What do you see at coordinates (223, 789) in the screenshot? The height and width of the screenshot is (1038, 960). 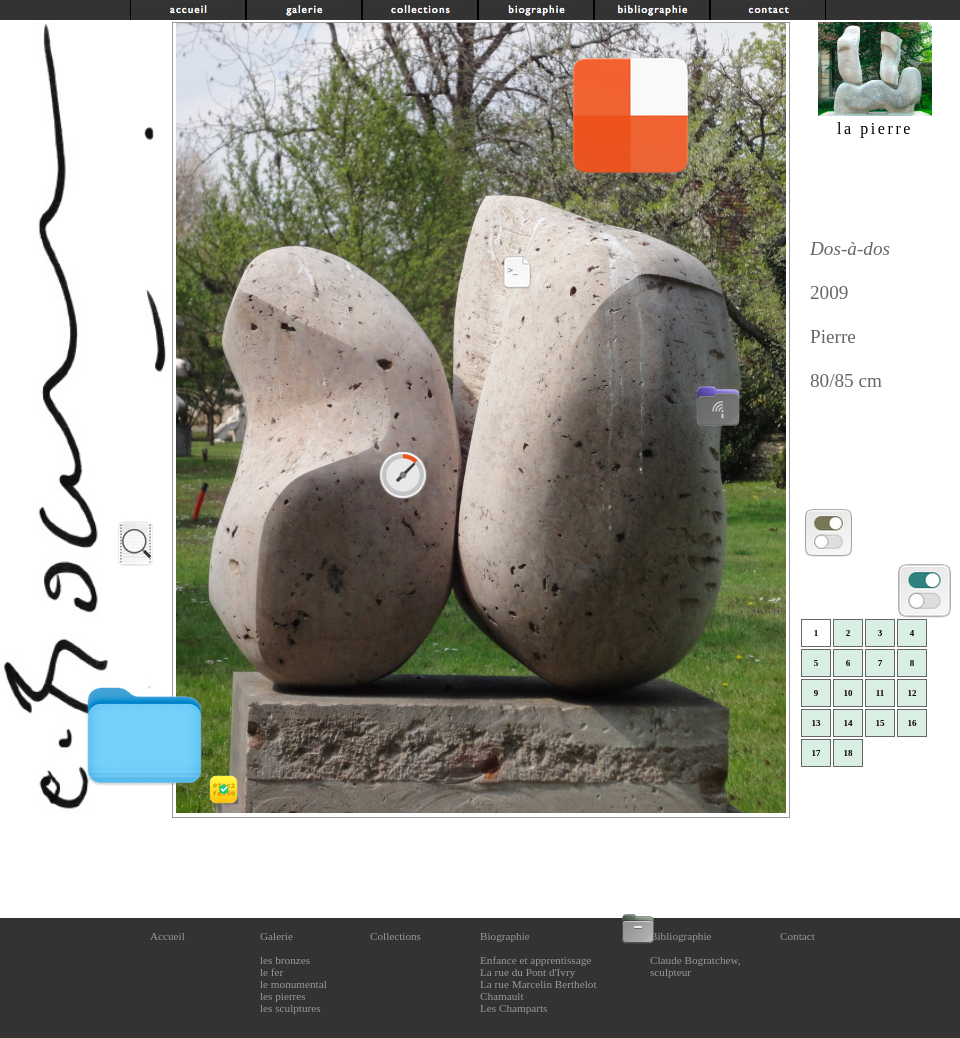 I see `open collision hash verification app` at bounding box center [223, 789].